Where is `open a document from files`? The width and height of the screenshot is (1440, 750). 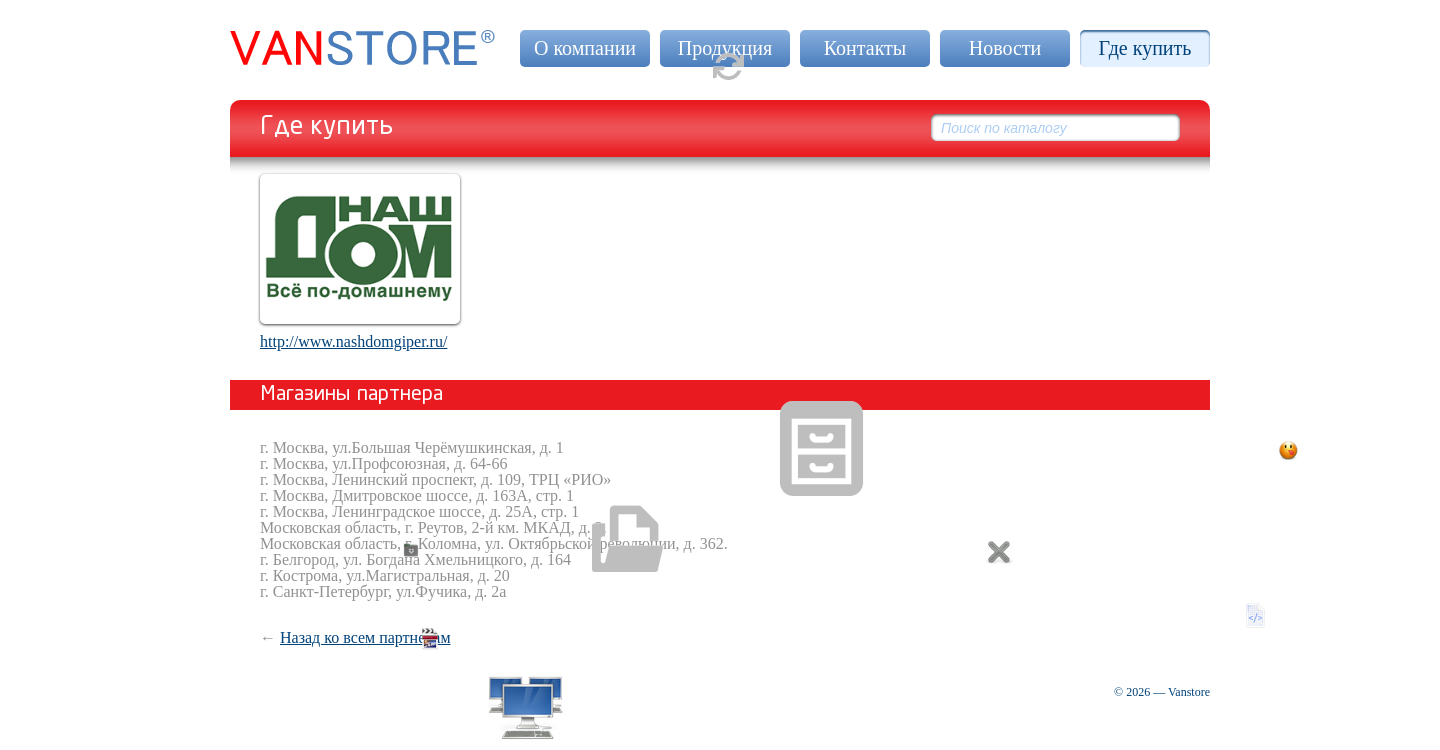
open a document from files is located at coordinates (627, 536).